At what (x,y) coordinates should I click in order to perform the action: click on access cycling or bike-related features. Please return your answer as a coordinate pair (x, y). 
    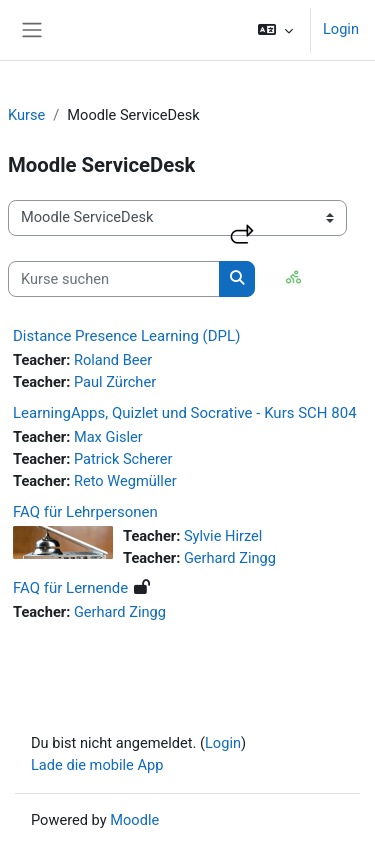
    Looking at the image, I should click on (293, 277).